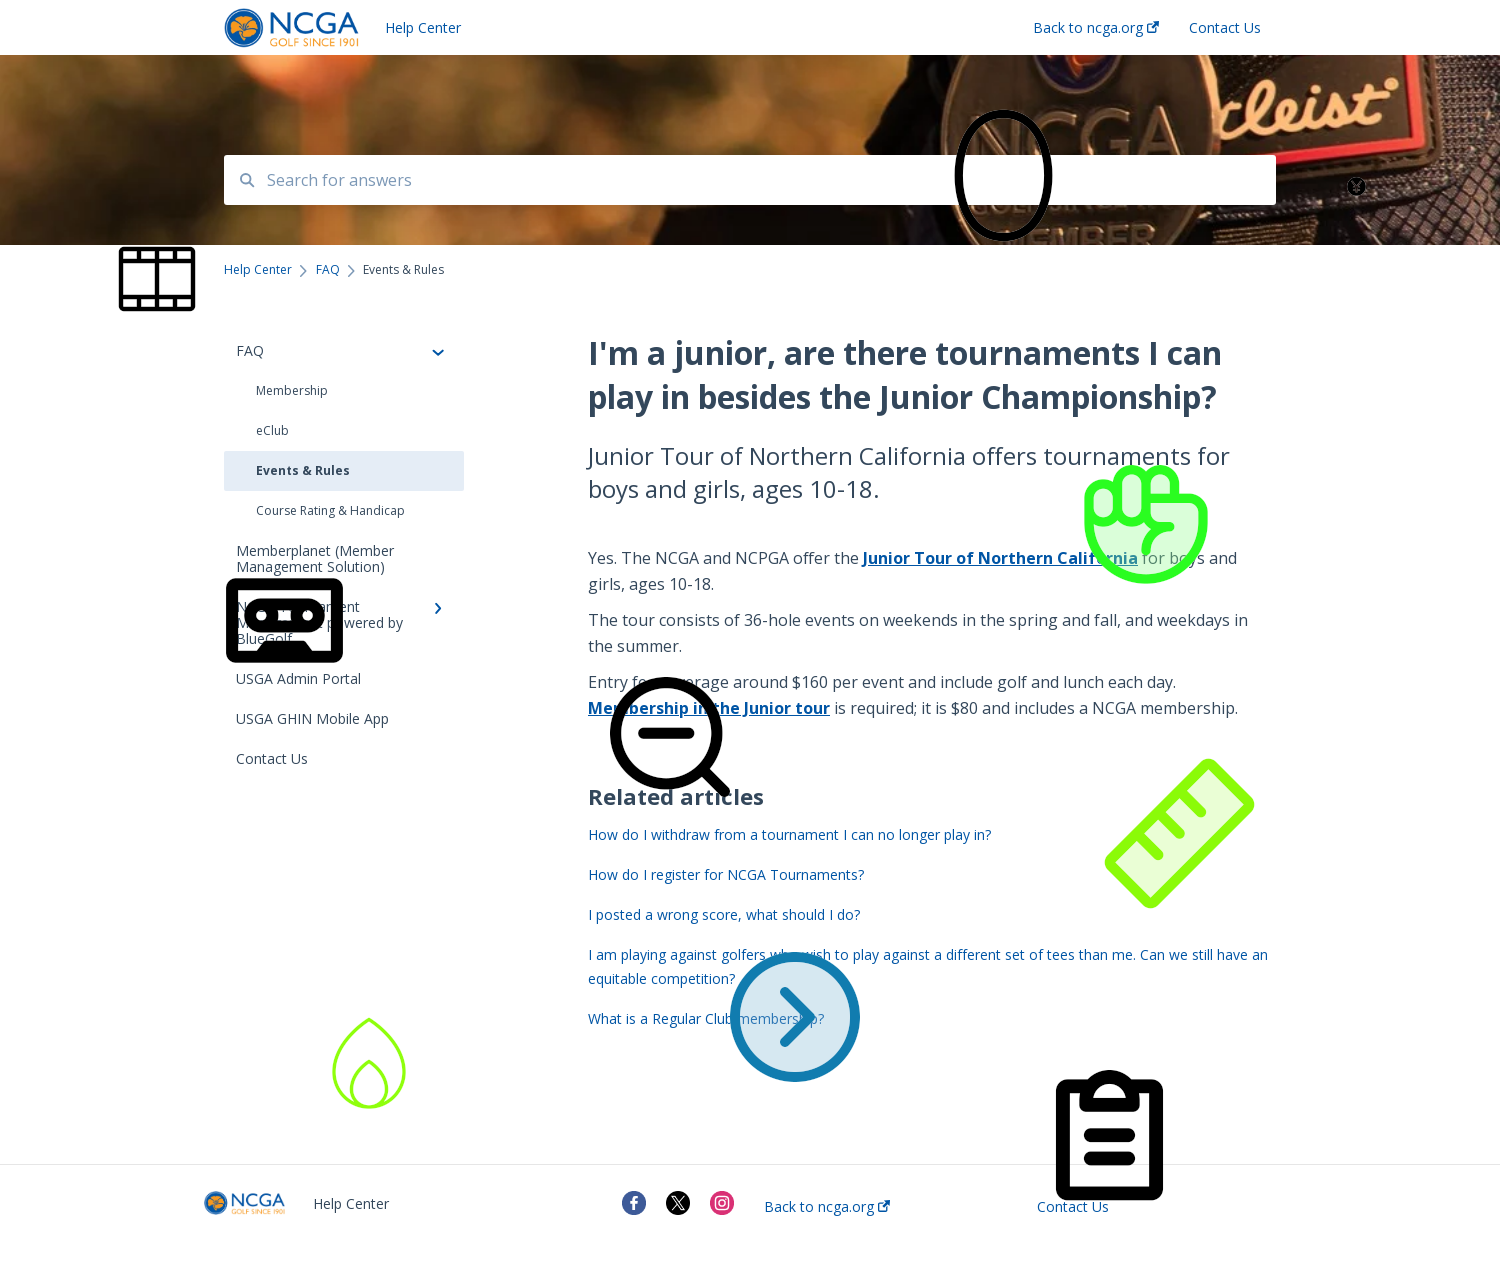  What do you see at coordinates (1146, 522) in the screenshot?
I see `indicates solidarity or support action` at bounding box center [1146, 522].